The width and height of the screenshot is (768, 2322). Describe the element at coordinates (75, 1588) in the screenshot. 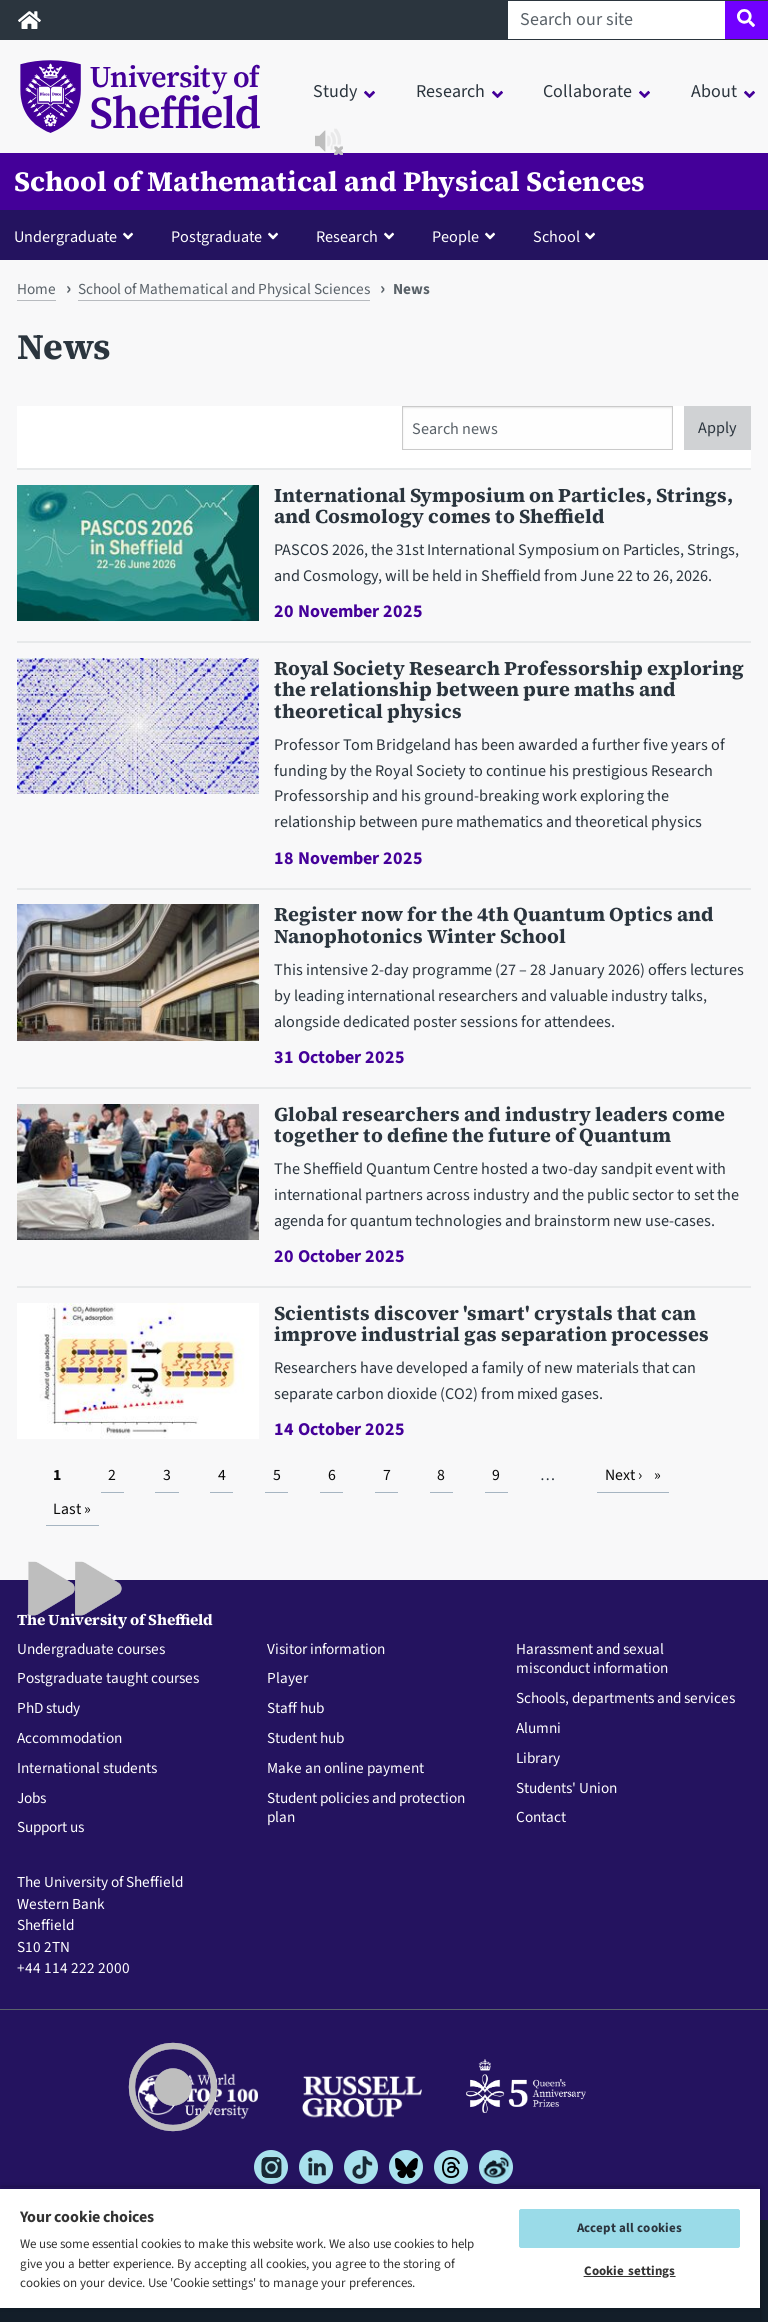

I see `skip forward in media playback` at that location.